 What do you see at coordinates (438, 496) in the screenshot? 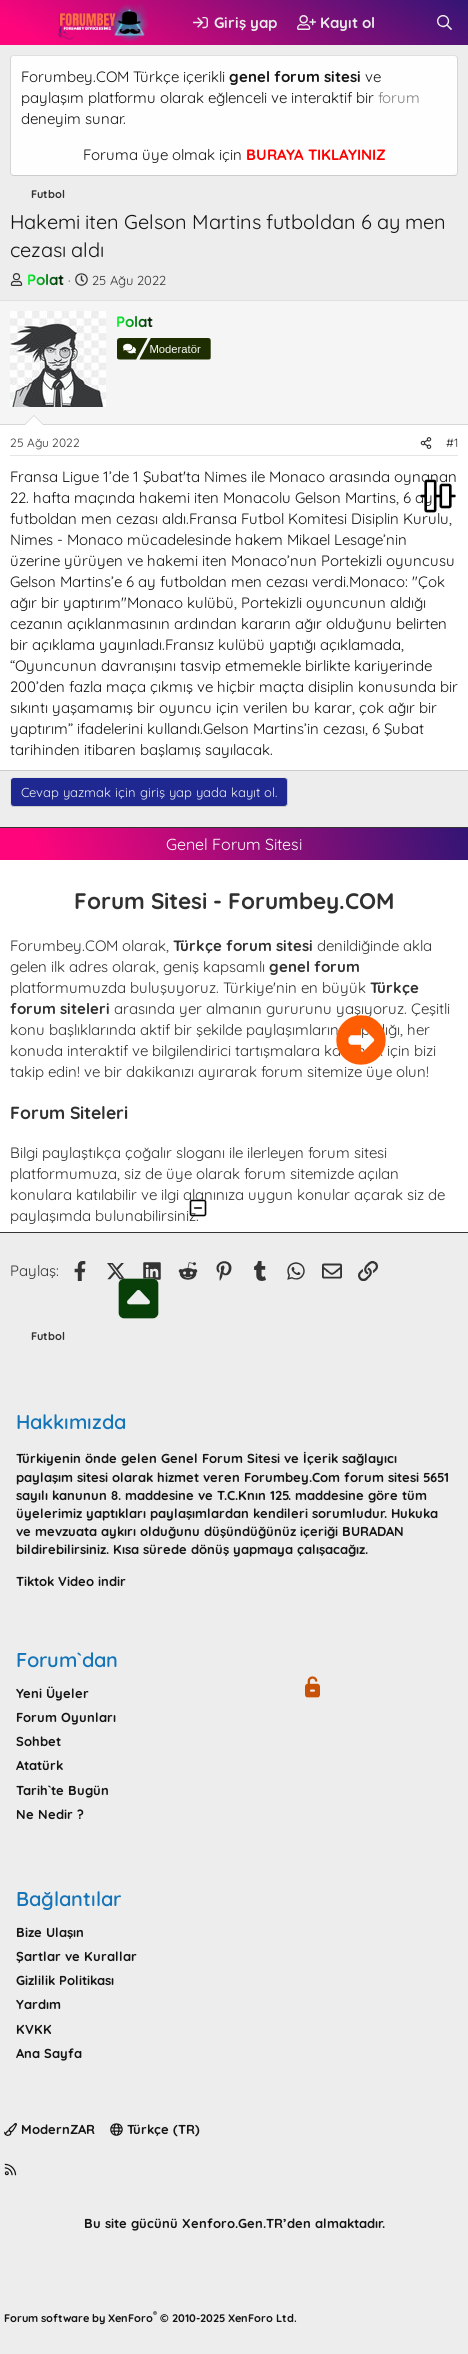
I see `align selected objects to vertical center` at bounding box center [438, 496].